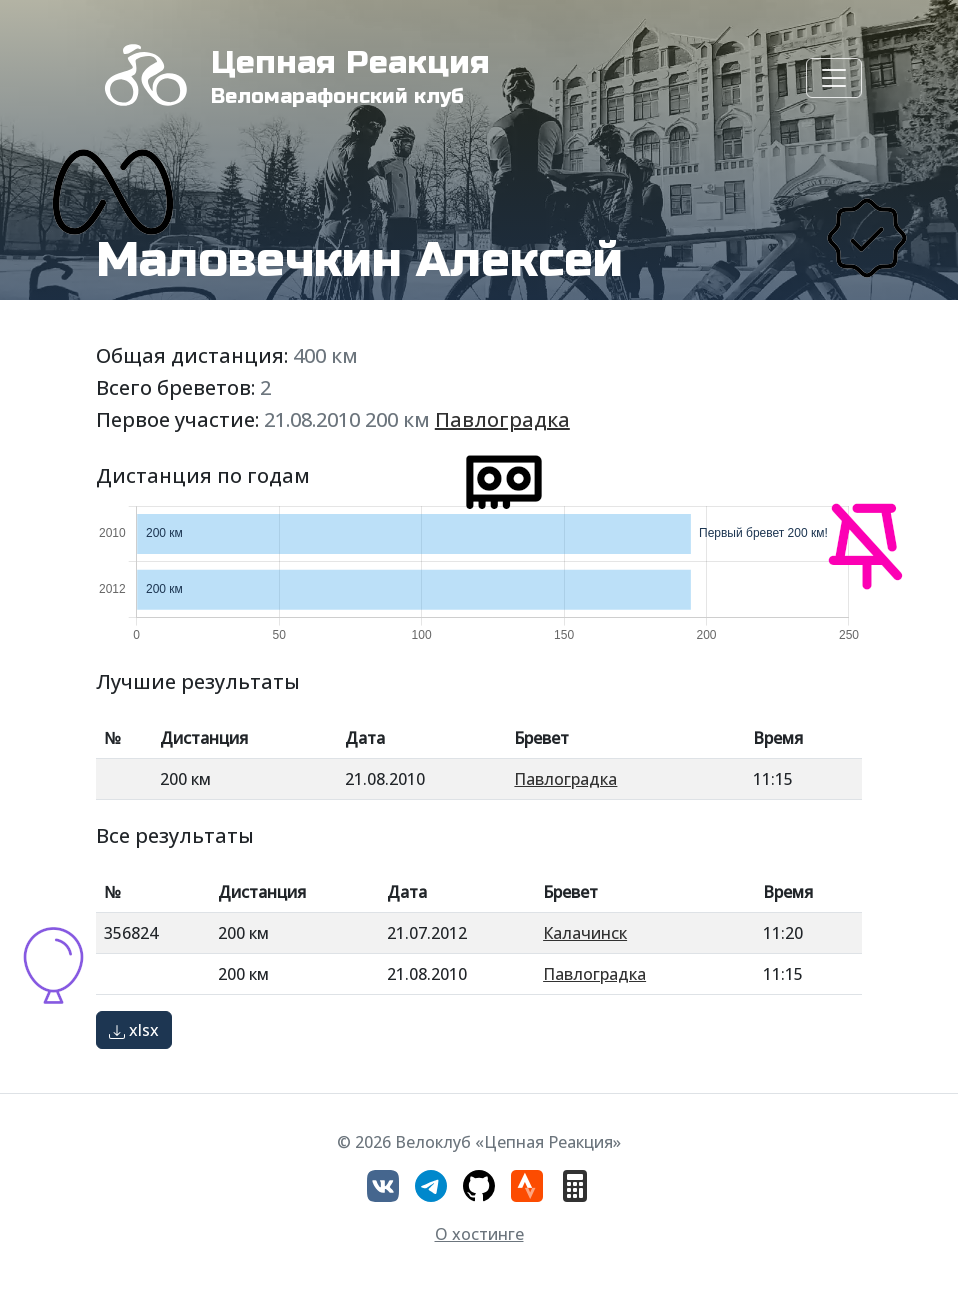 Image resolution: width=958 pixels, height=1302 pixels. What do you see at coordinates (504, 481) in the screenshot?
I see `view graphics card information` at bounding box center [504, 481].